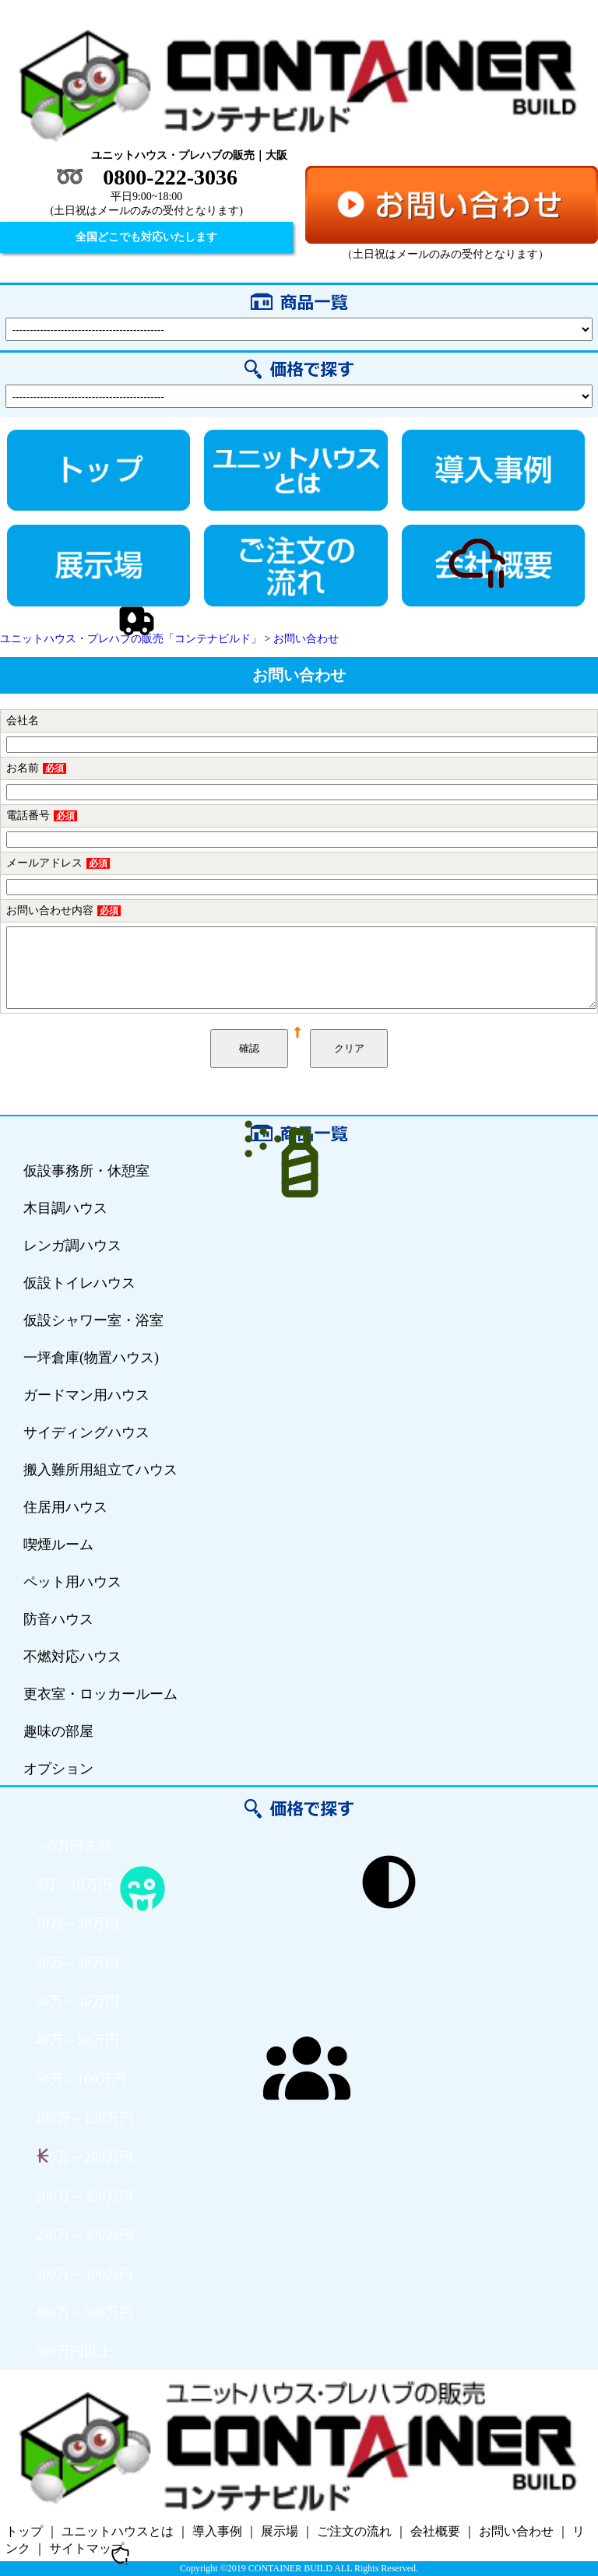  I want to click on toggle between light and dark mode, so click(389, 1882).